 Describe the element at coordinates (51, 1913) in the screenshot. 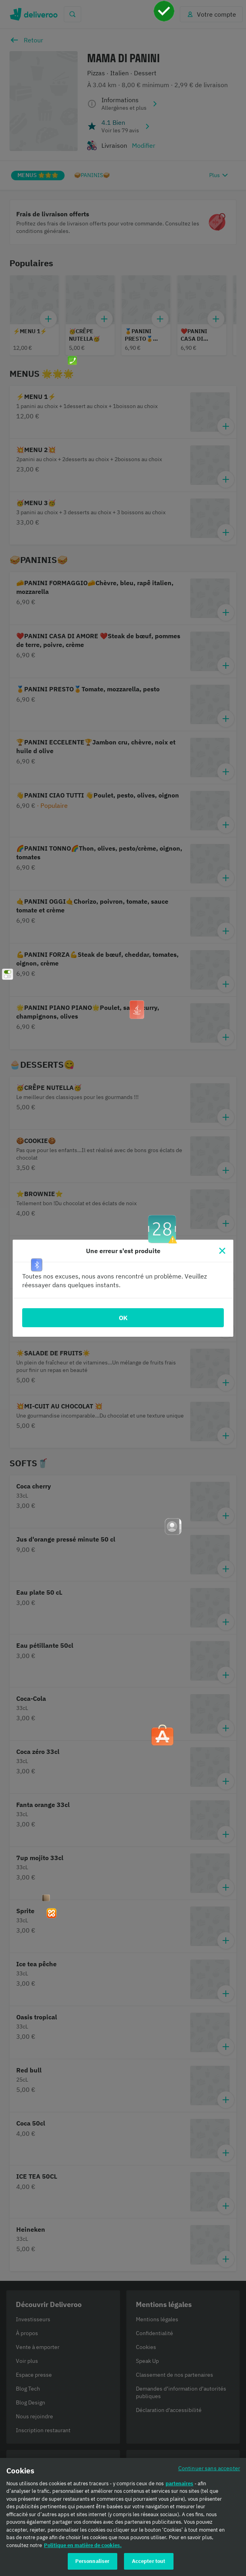

I see `launch xampp local server application` at that location.